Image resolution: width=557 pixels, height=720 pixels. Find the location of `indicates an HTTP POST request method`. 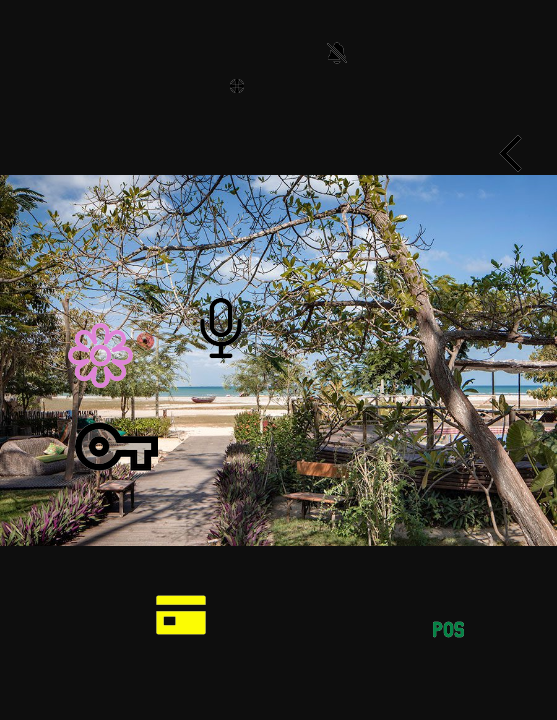

indicates an HTTP POST request method is located at coordinates (448, 629).